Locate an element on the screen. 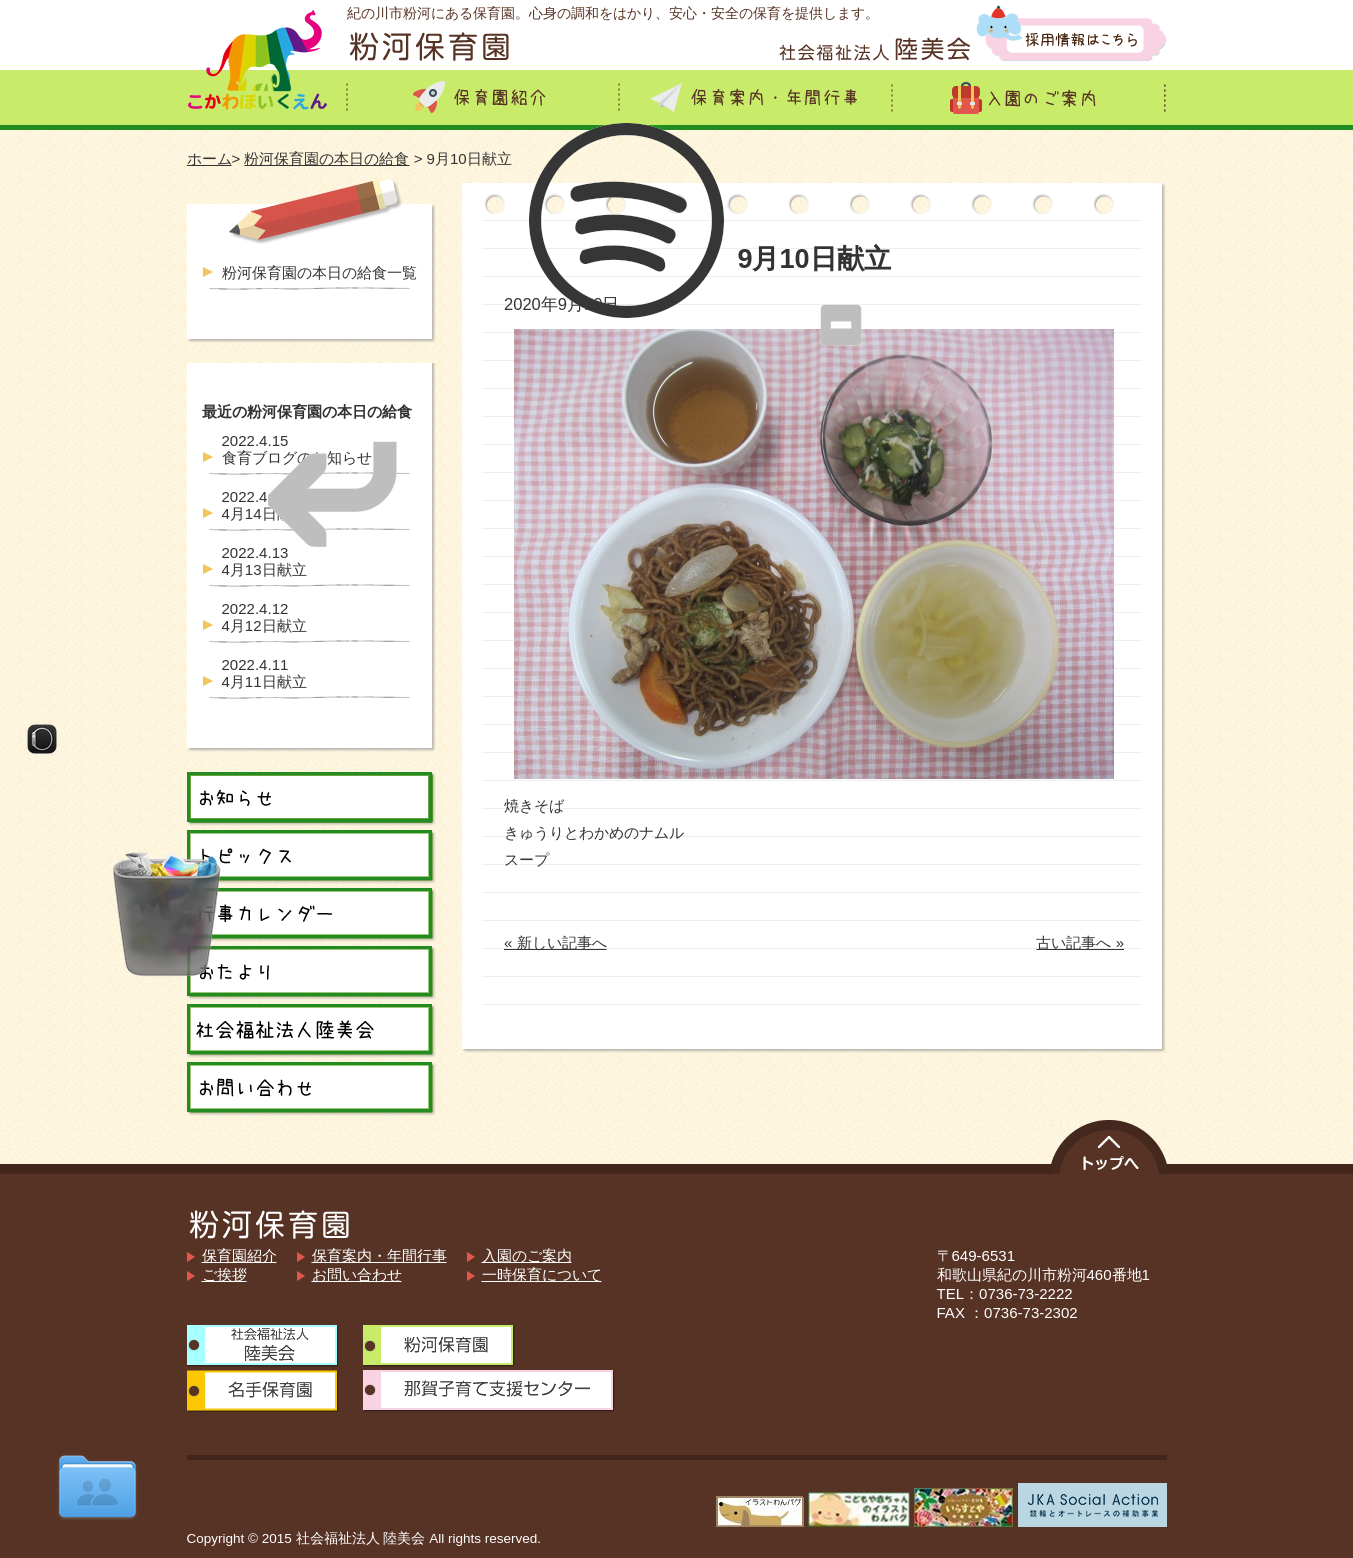 This screenshot has width=1353, height=1558. open the servers folder is located at coordinates (97, 1486).